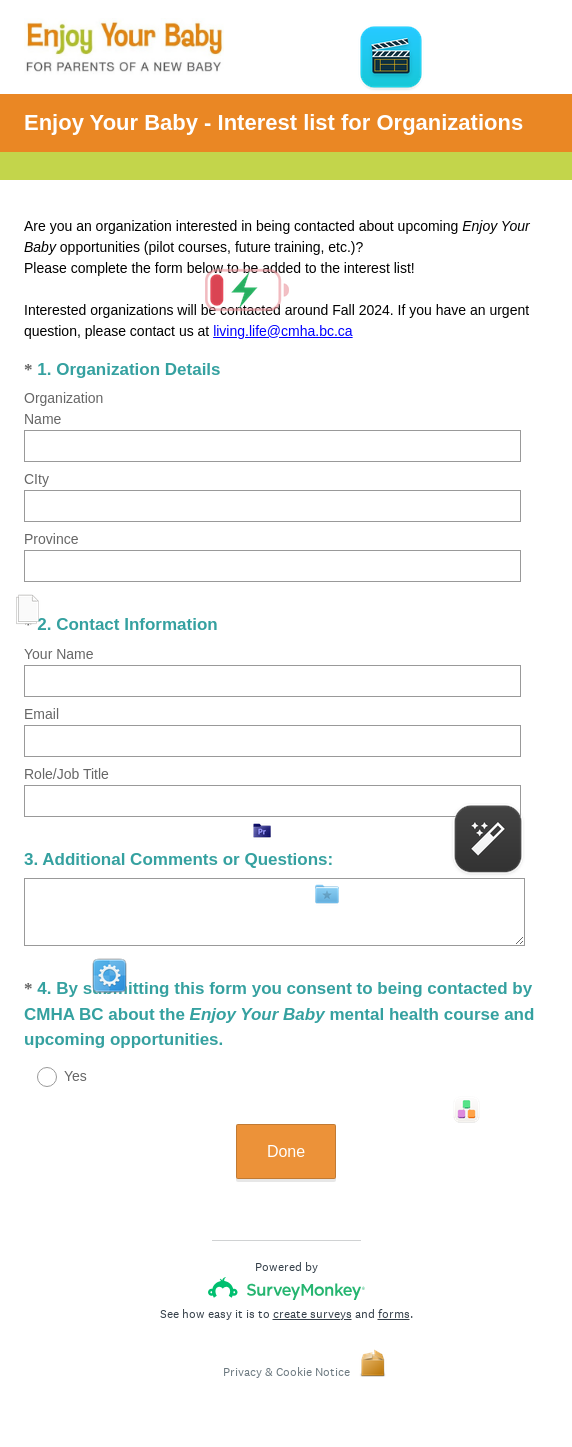  Describe the element at coordinates (466, 1109) in the screenshot. I see `open GTK Node Editor application` at that location.